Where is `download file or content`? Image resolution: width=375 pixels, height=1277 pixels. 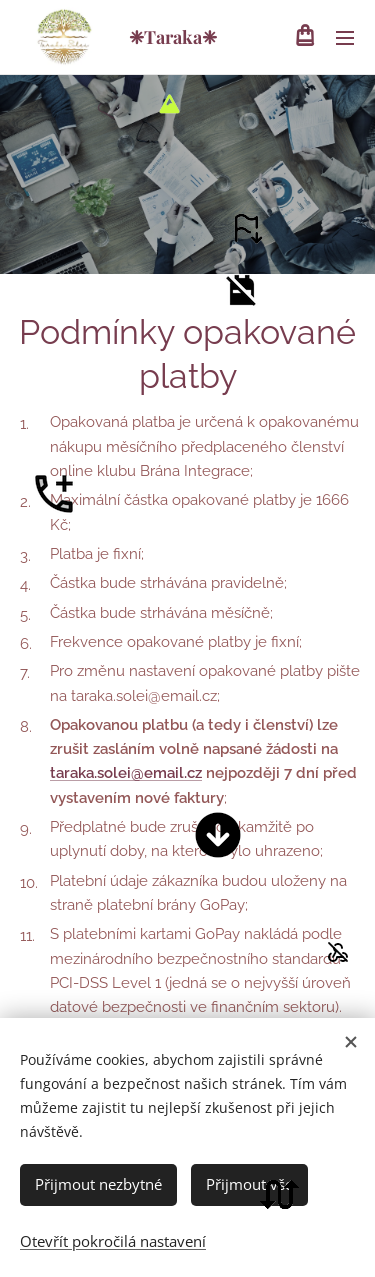 download file or content is located at coordinates (218, 835).